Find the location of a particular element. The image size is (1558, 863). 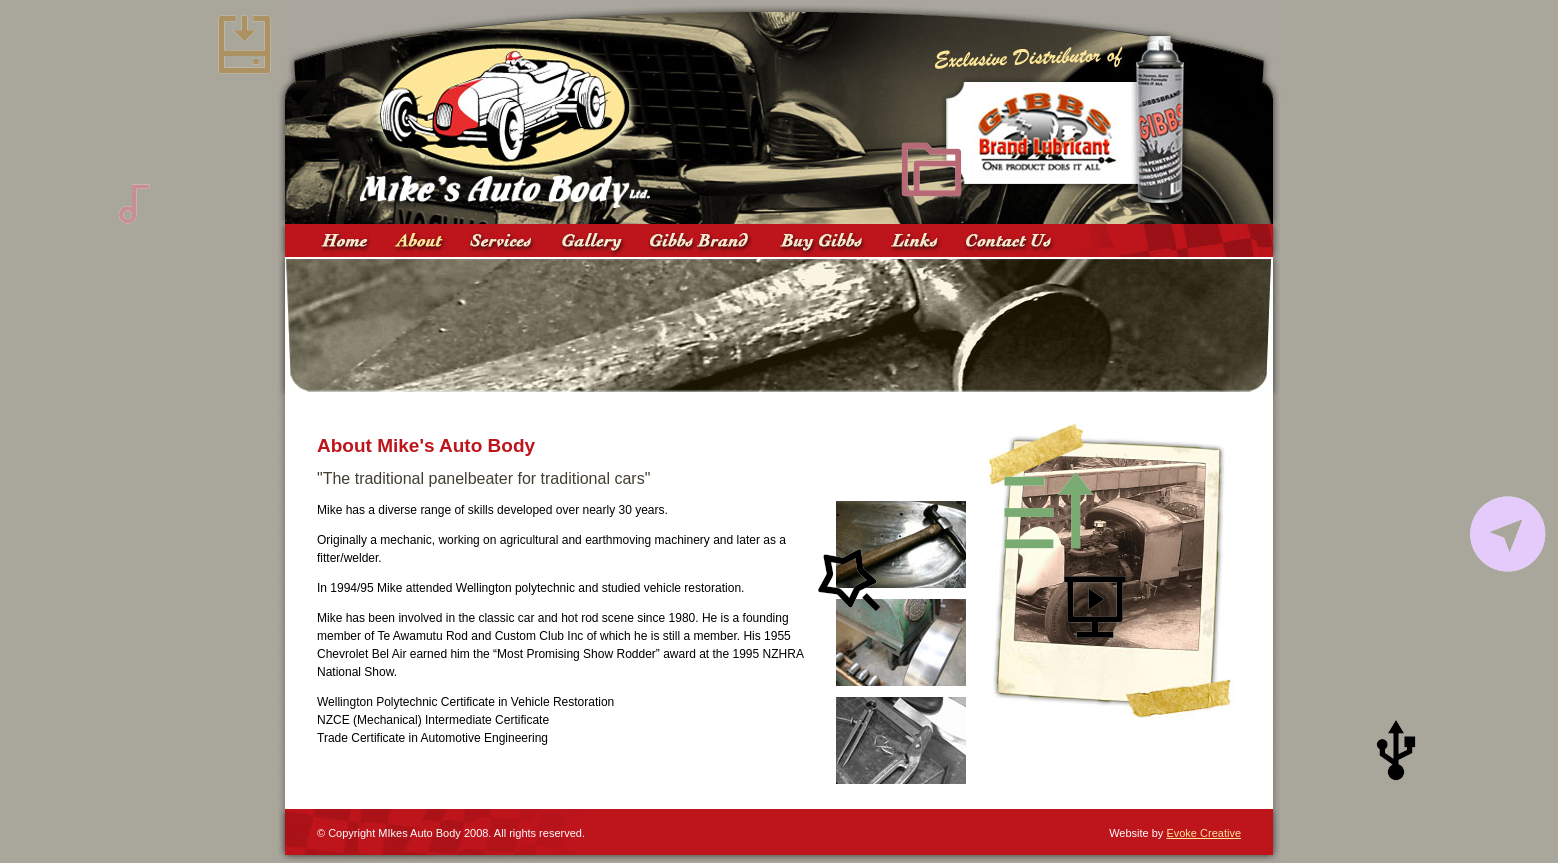

open folder to view files is located at coordinates (931, 169).